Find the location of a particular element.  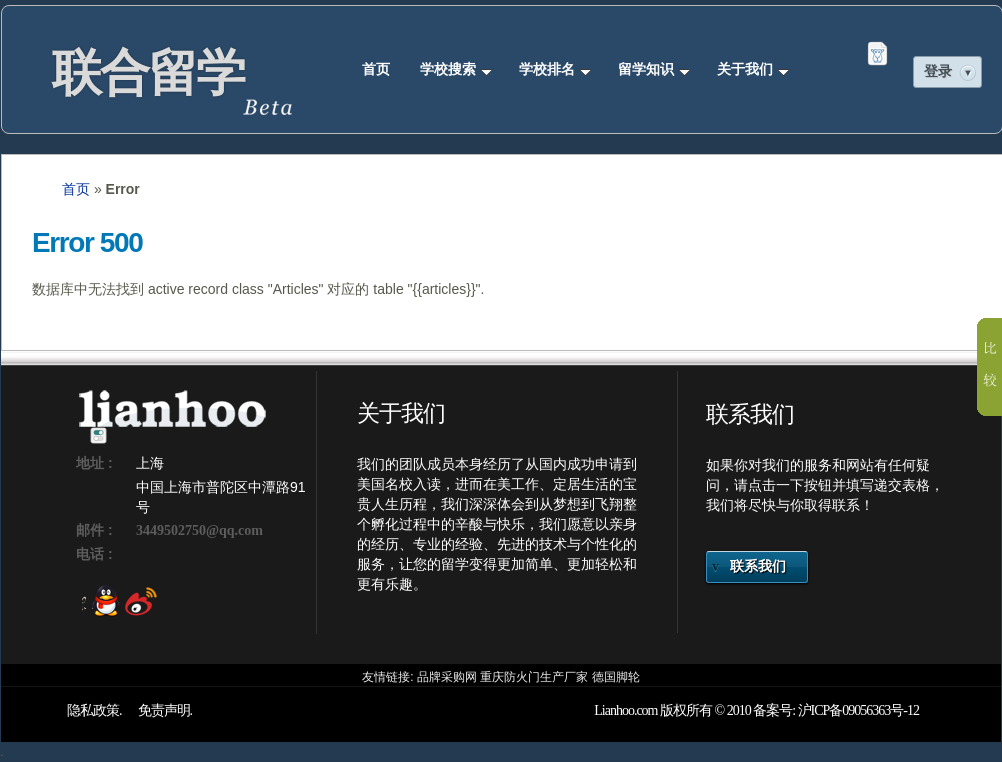

a perl programming language file is located at coordinates (877, 53).